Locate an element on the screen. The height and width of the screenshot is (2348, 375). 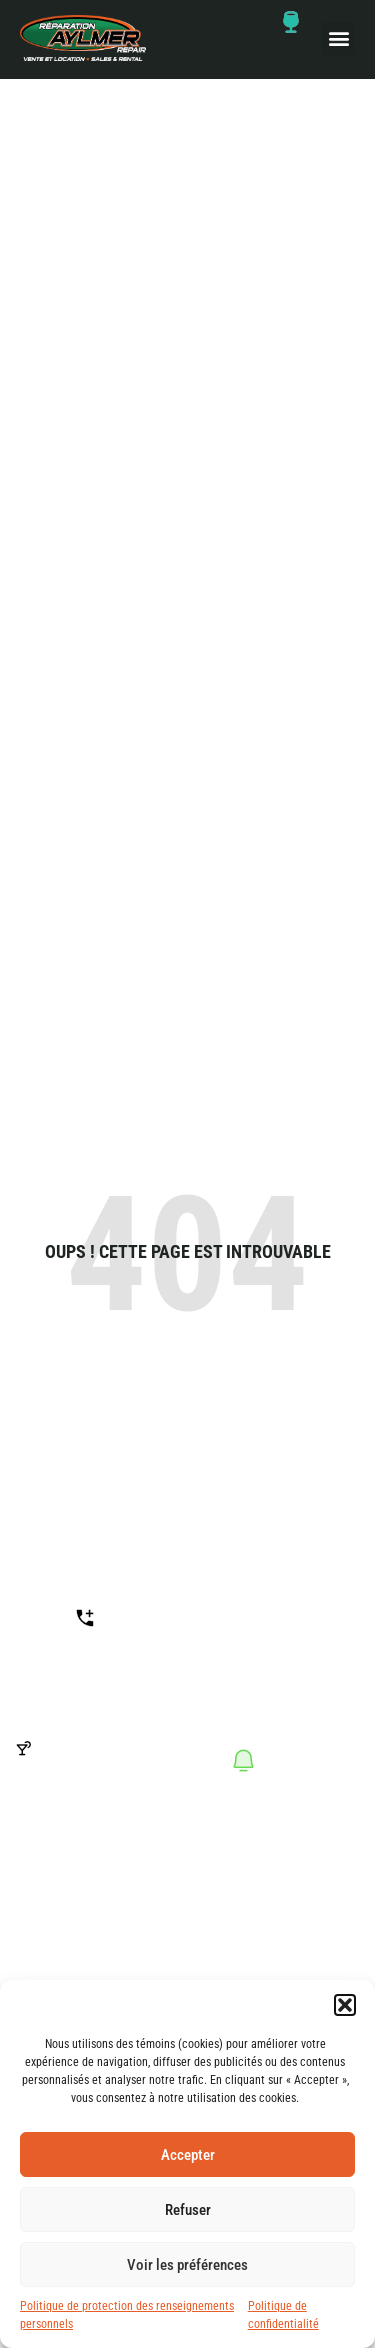
view notifications is located at coordinates (243, 1760).